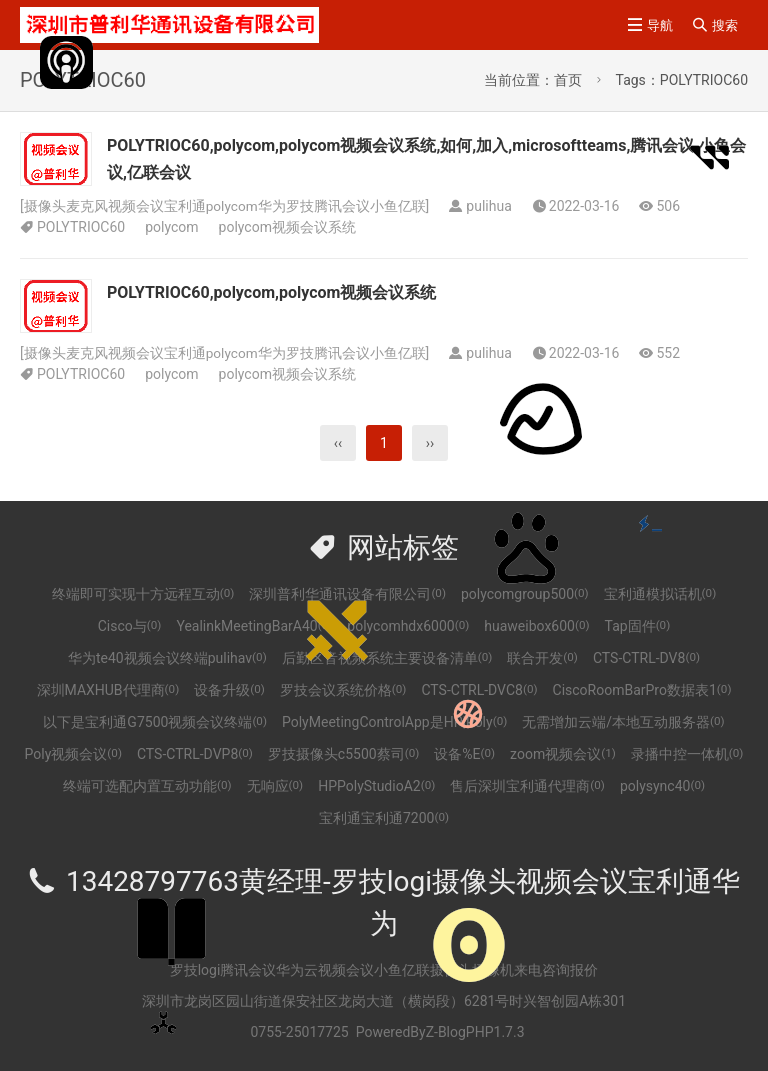  I want to click on open Baidu app, so click(526, 547).